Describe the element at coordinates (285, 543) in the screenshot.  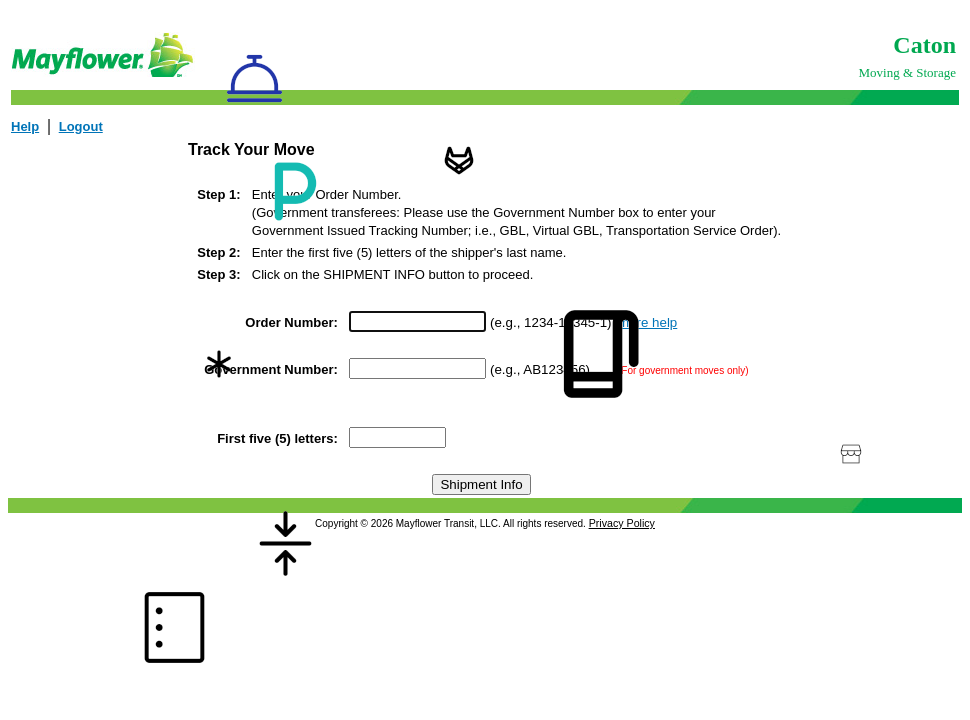
I see `collapse content vertically` at that location.